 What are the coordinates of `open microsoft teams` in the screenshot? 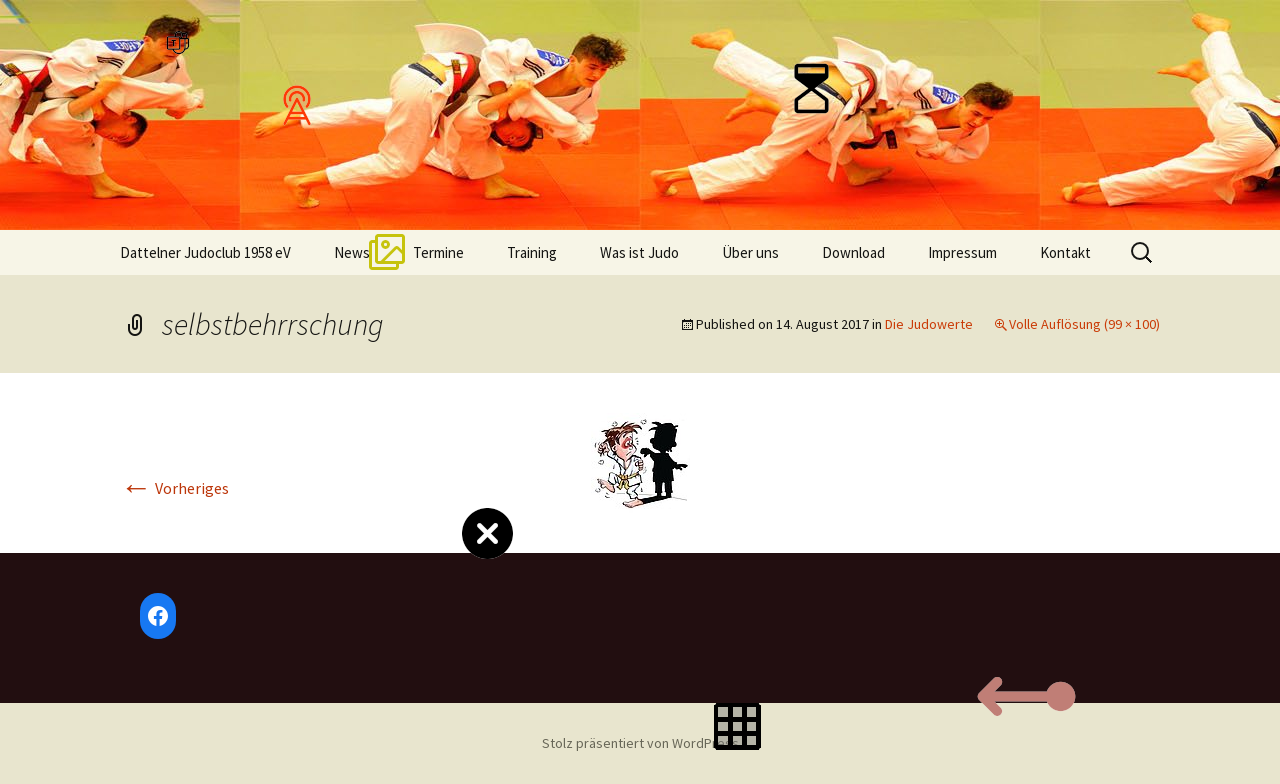 It's located at (178, 43).